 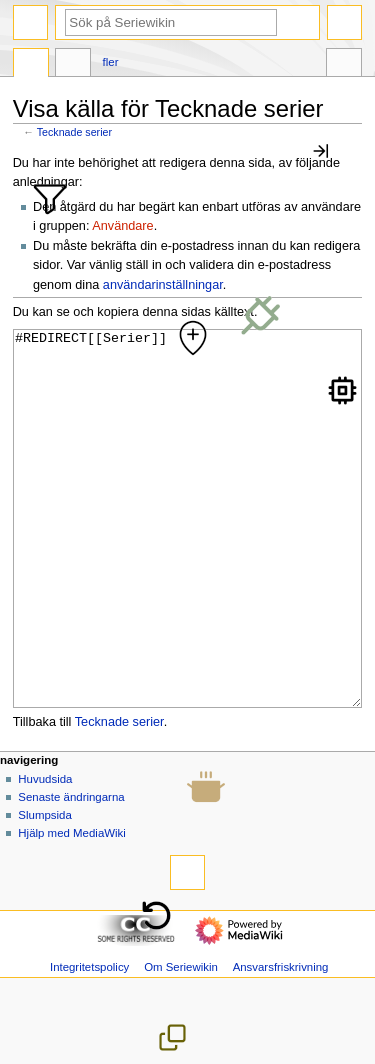 What do you see at coordinates (321, 151) in the screenshot?
I see `navigate to the next item or page` at bounding box center [321, 151].